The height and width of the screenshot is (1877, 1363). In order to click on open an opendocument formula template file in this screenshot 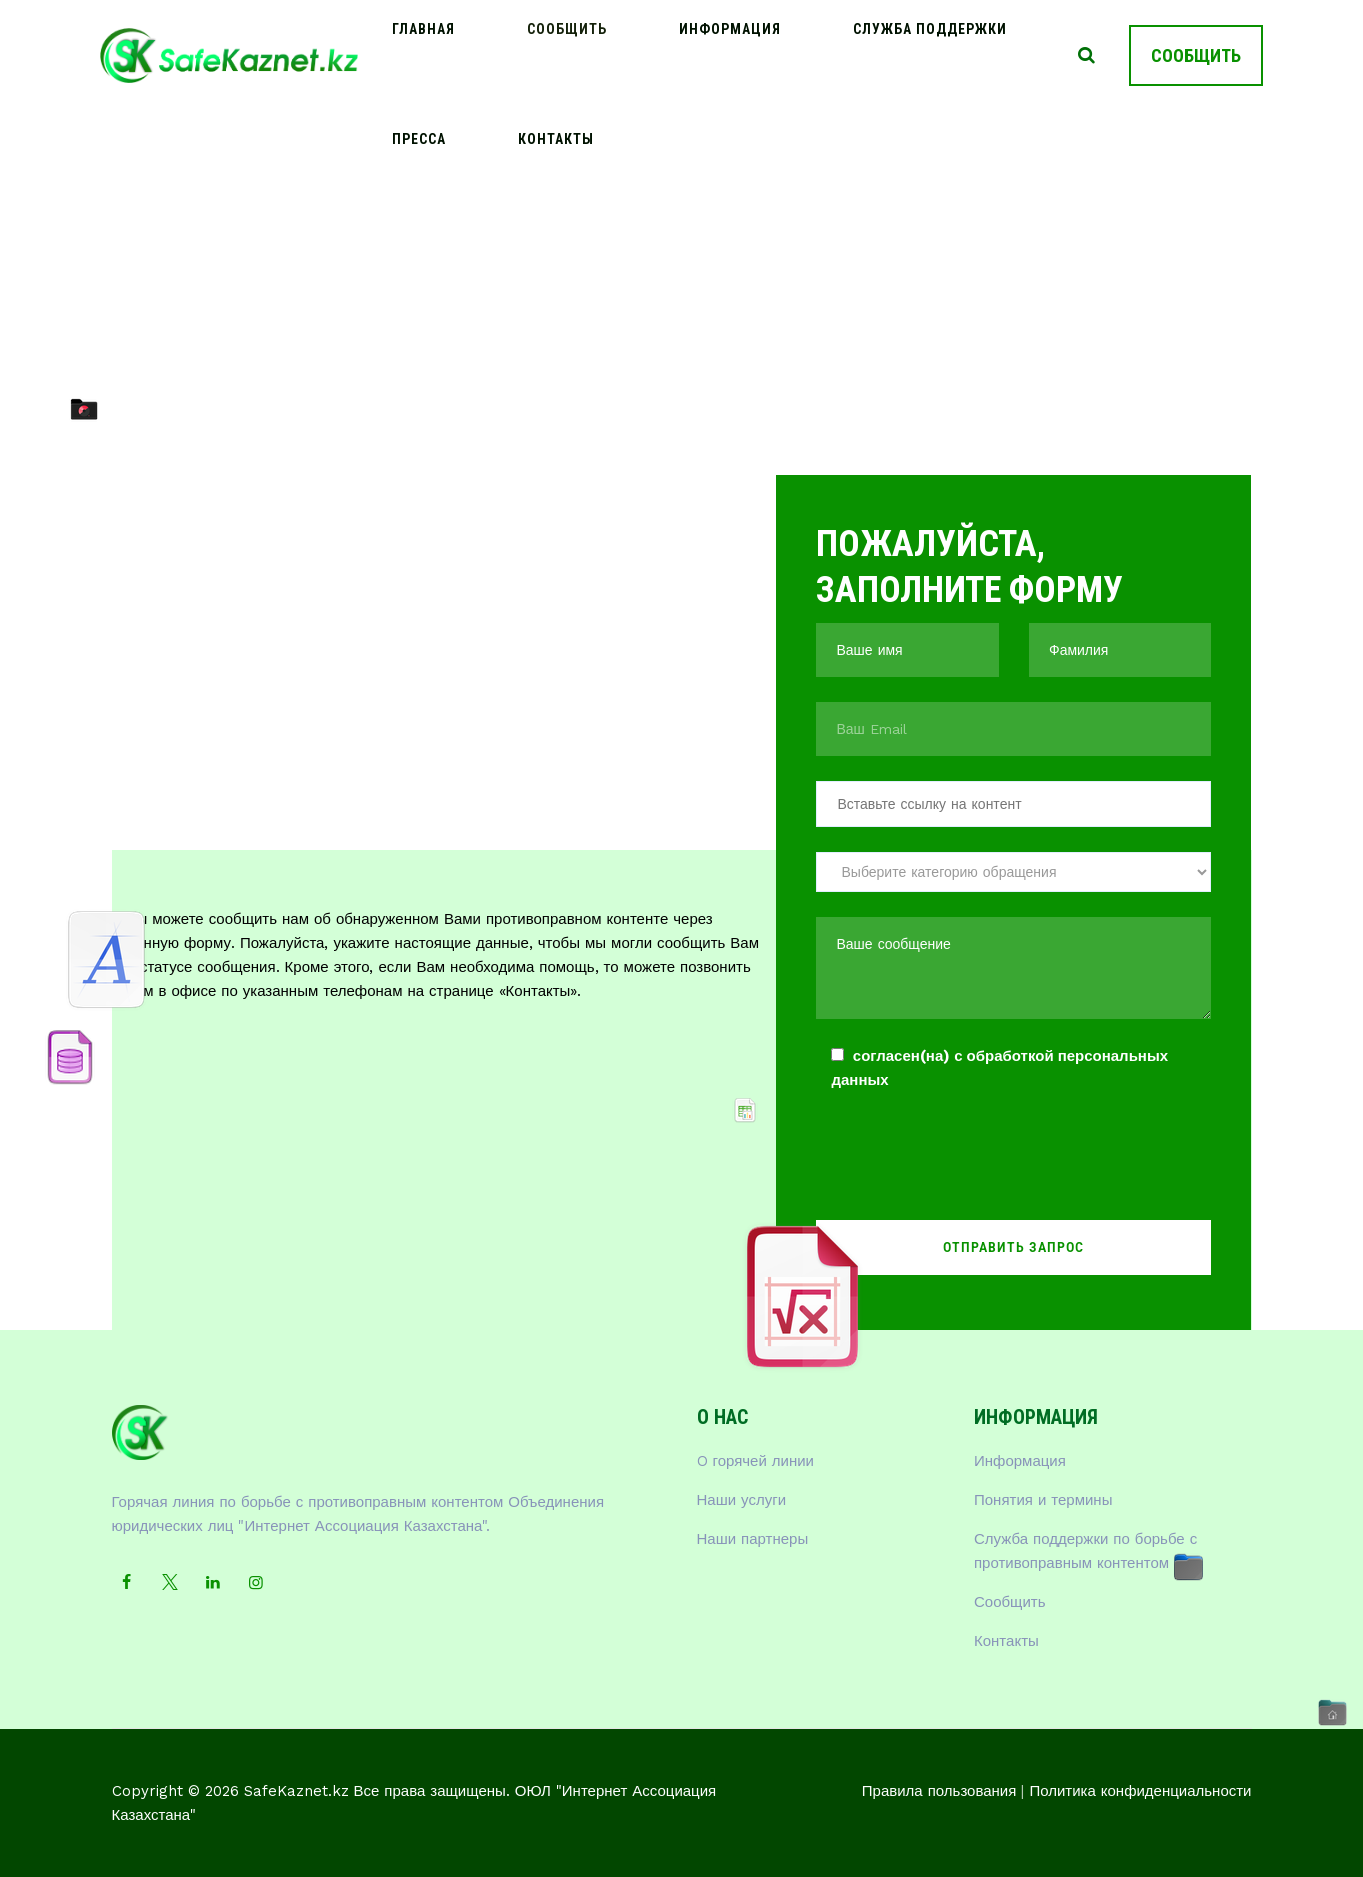, I will do `click(802, 1296)`.